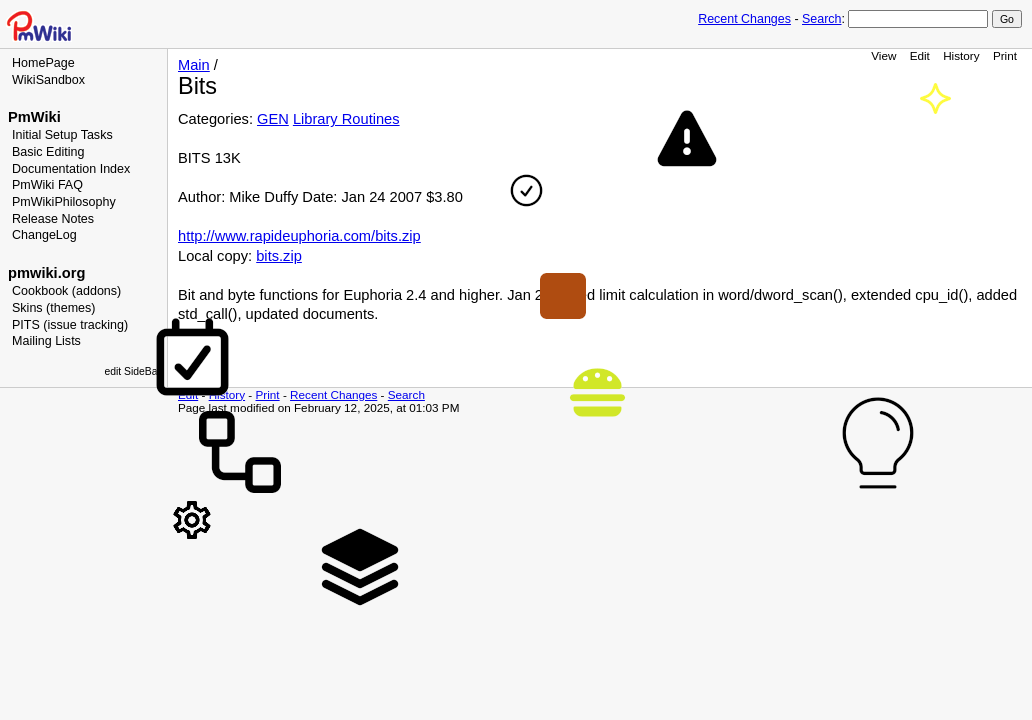 This screenshot has width=1032, height=720. I want to click on view stacked layers or content, so click(360, 567).